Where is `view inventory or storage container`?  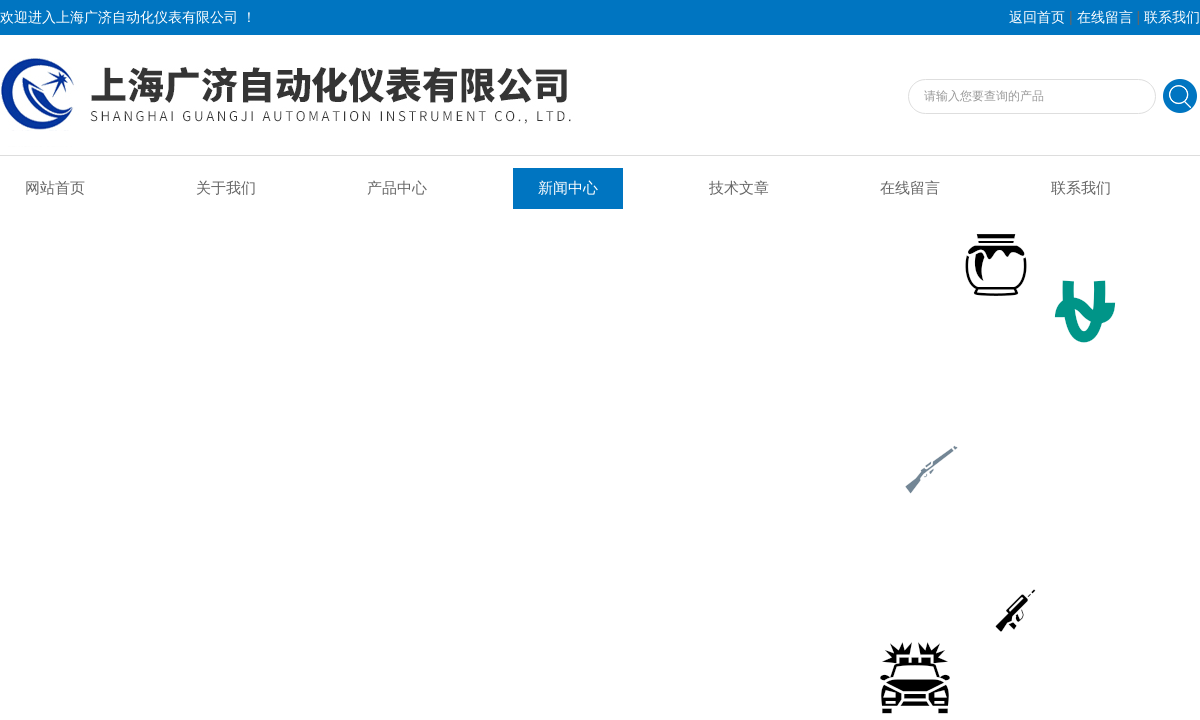
view inventory or storage container is located at coordinates (996, 265).